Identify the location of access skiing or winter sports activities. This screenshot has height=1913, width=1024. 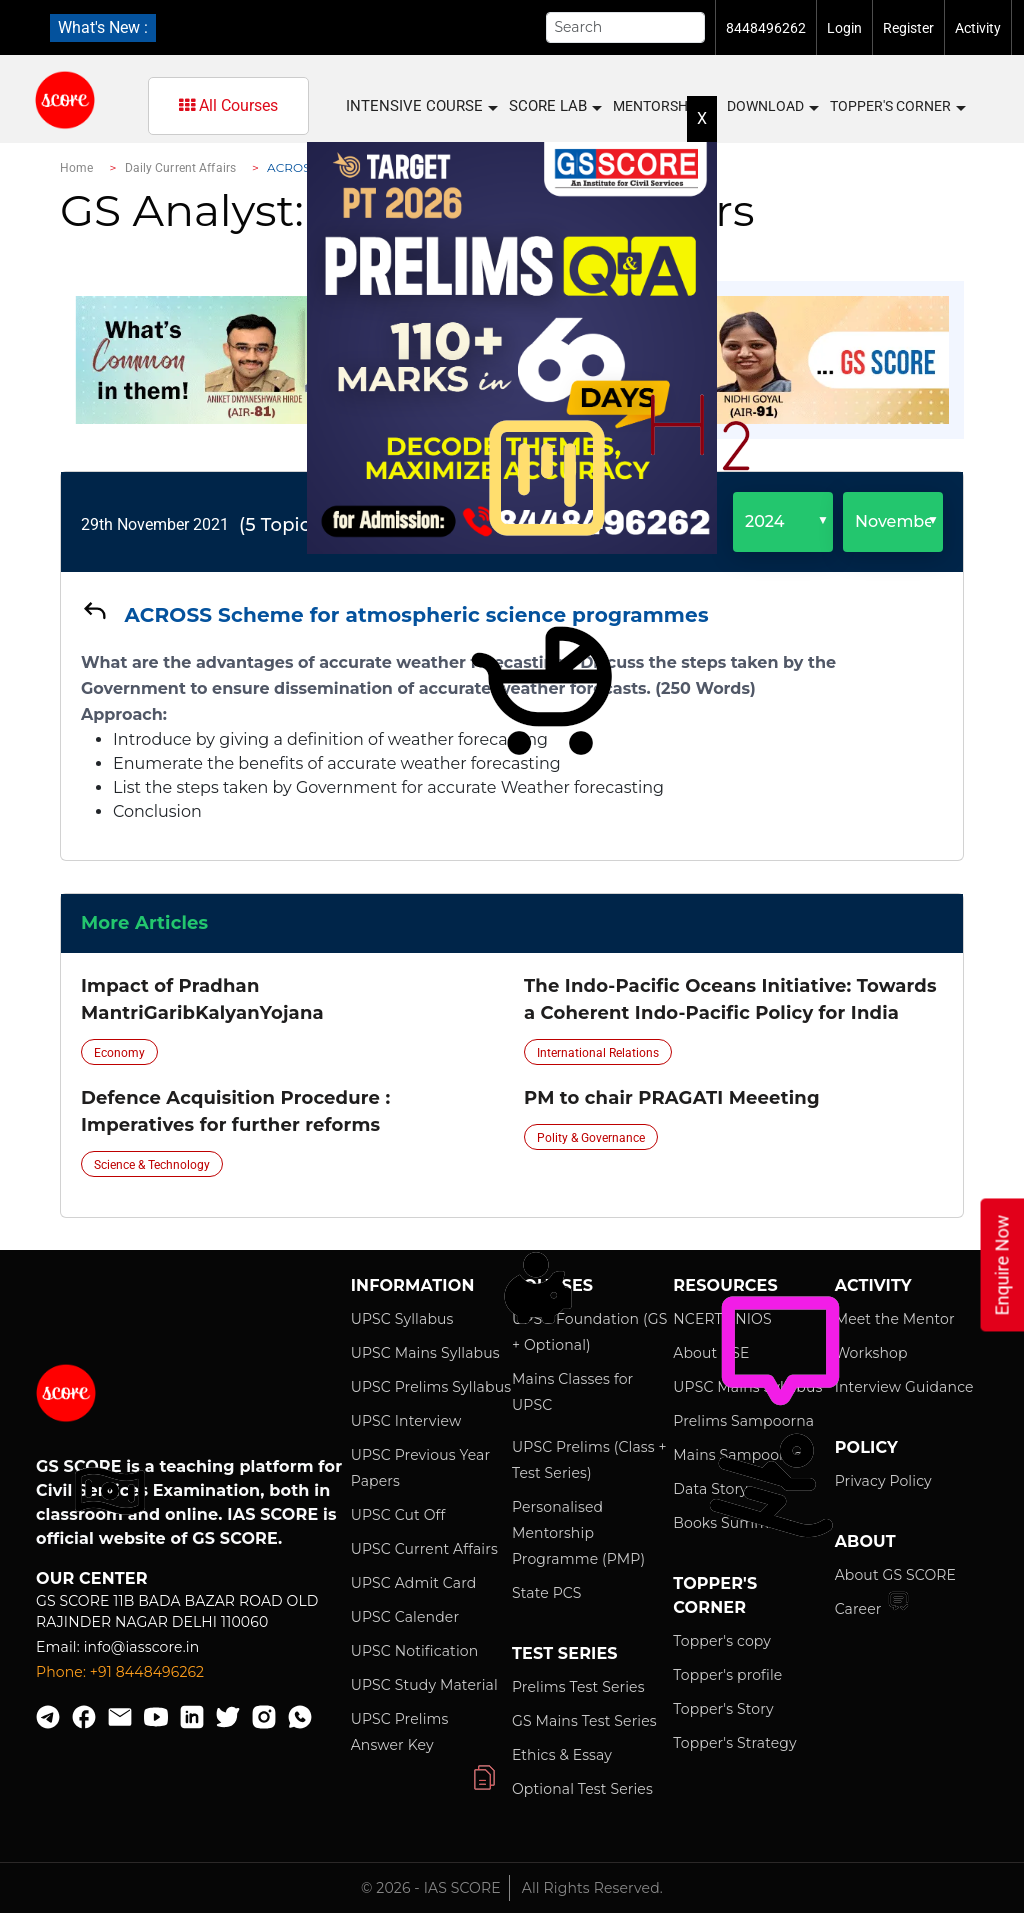
(771, 1486).